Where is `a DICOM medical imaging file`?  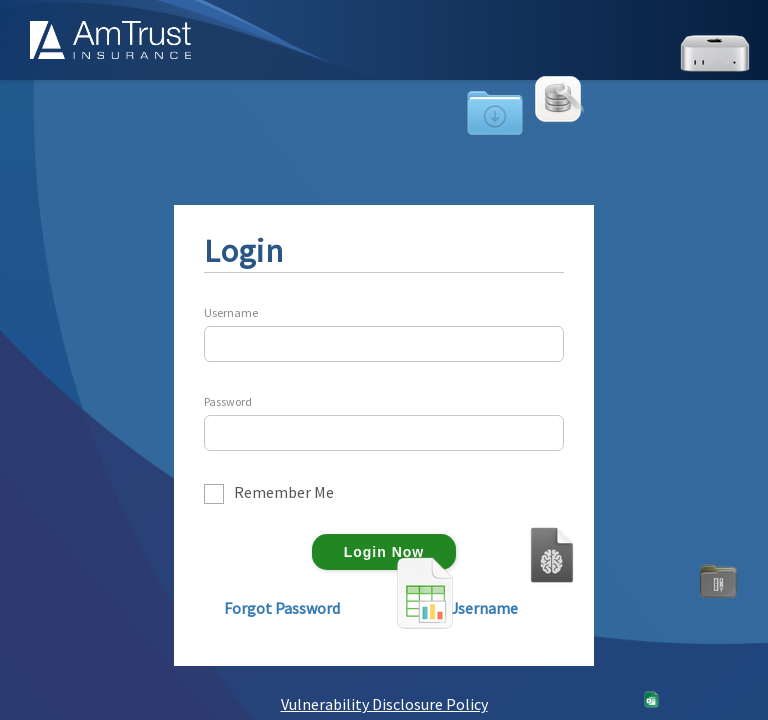
a DICOM medical imaging file is located at coordinates (552, 555).